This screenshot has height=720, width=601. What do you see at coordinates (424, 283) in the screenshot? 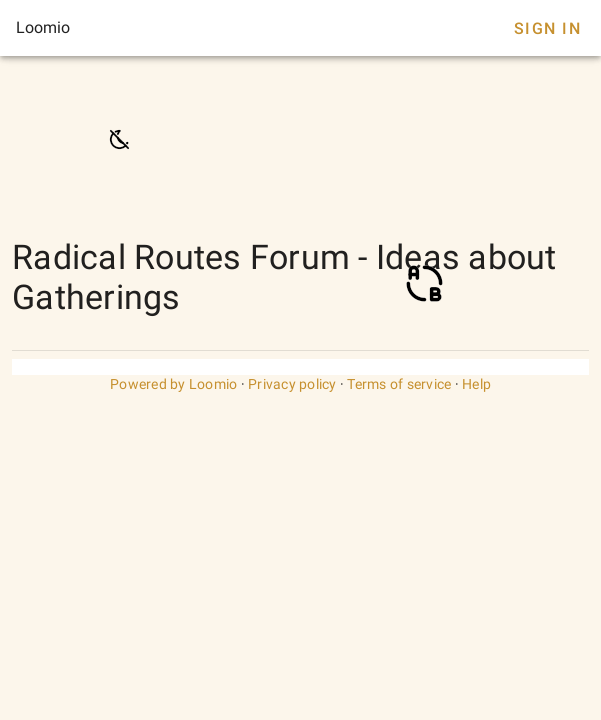
I see `switch between option A and option B` at bounding box center [424, 283].